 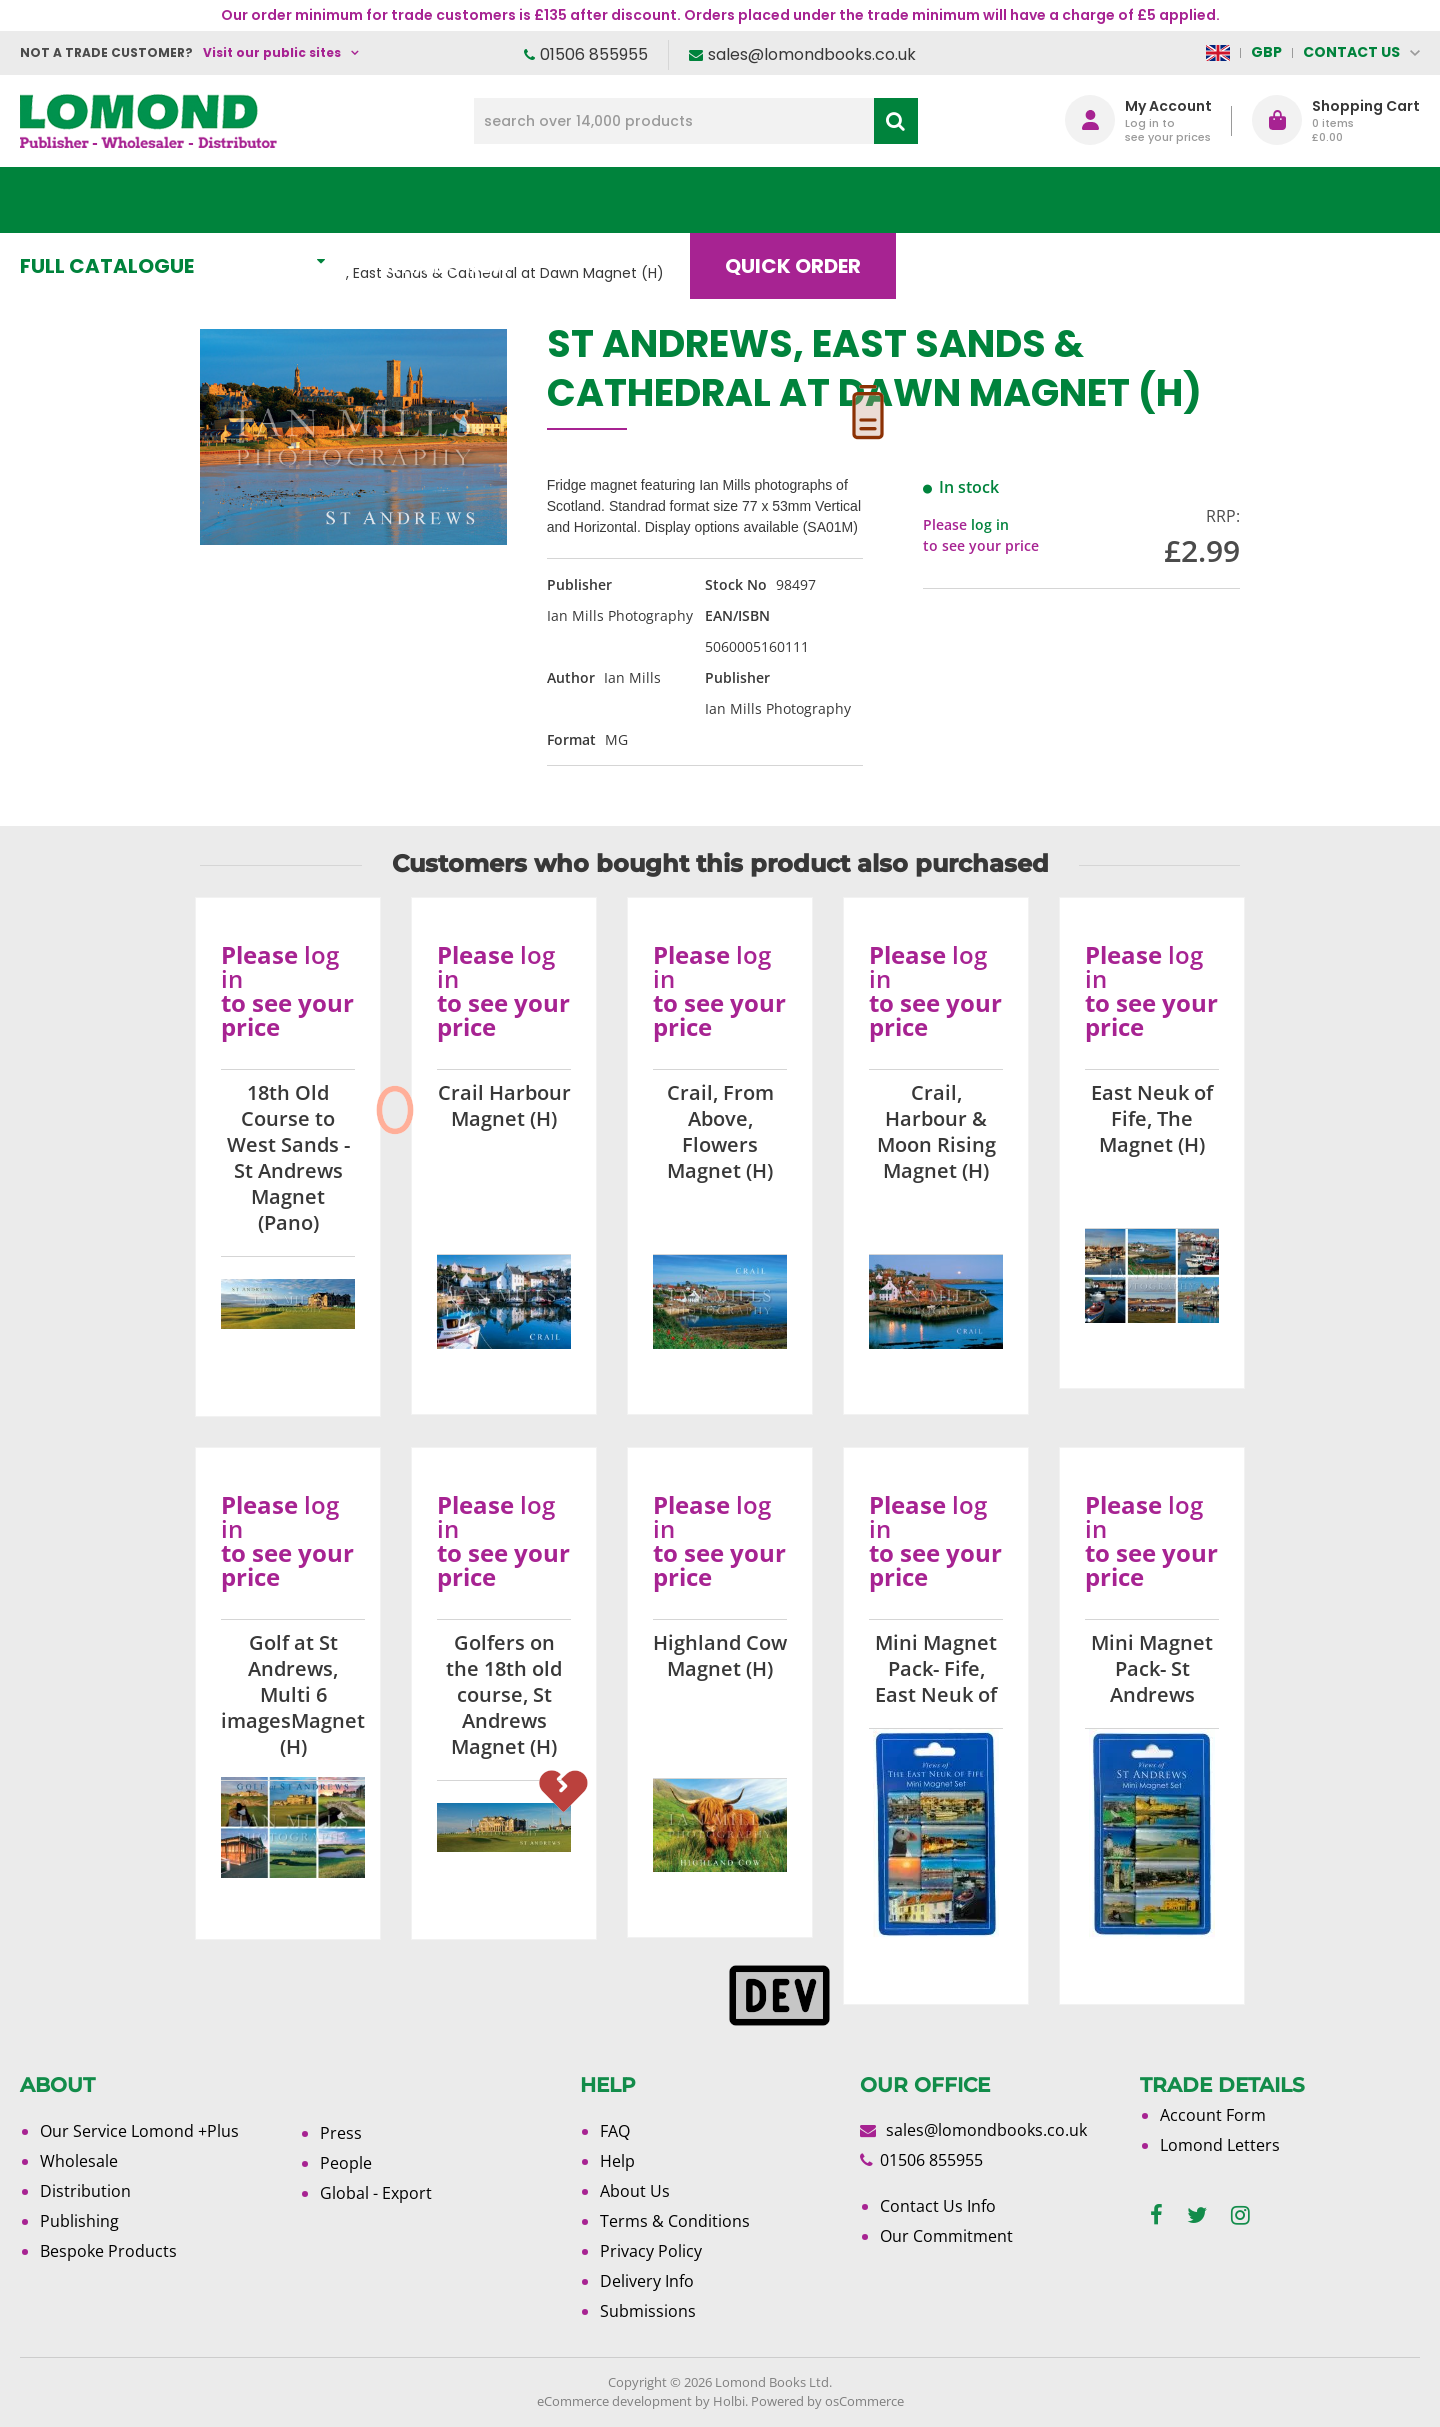 What do you see at coordinates (395, 1110) in the screenshot?
I see `indicates zero items or empty count` at bounding box center [395, 1110].